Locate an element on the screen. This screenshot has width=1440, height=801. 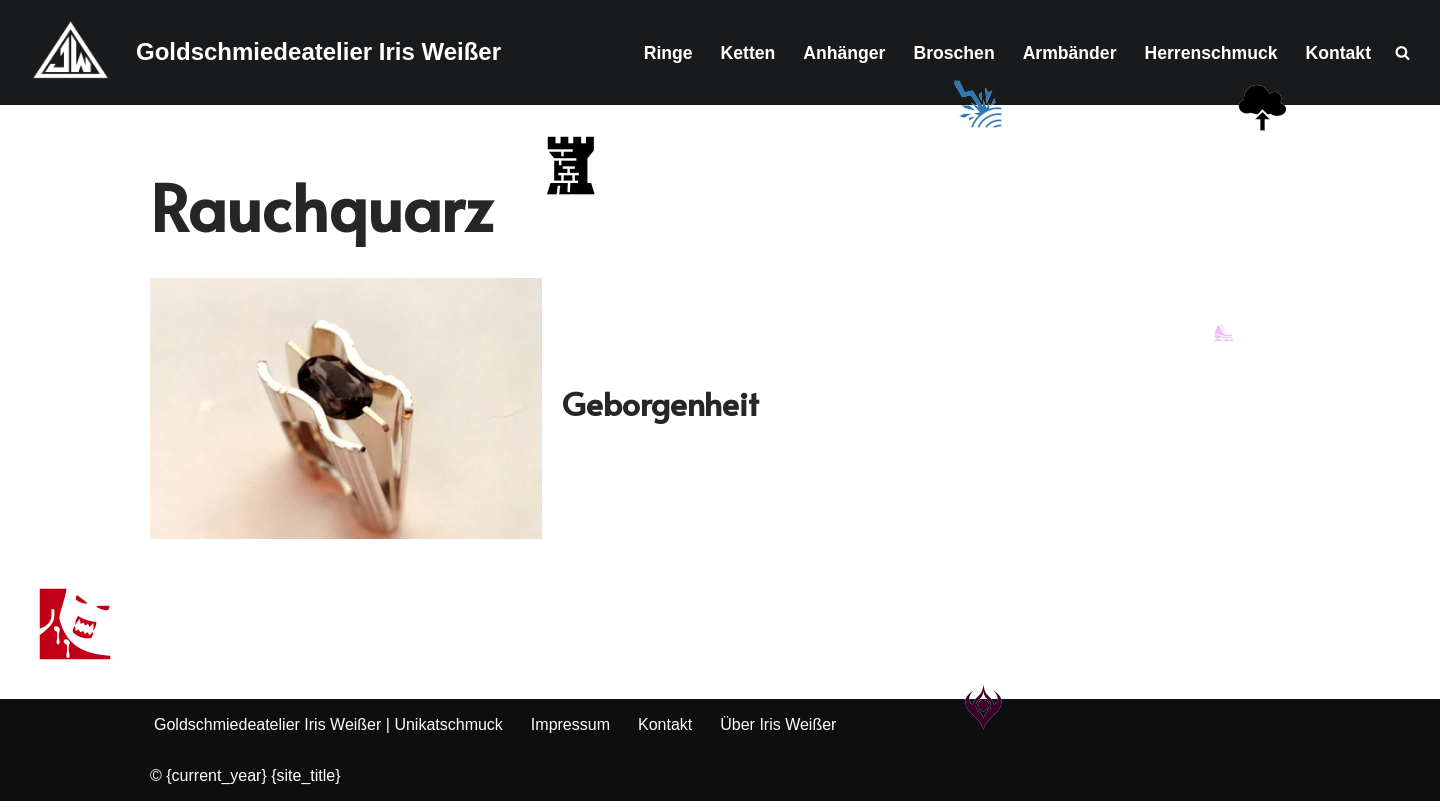
upload file to cloud storage is located at coordinates (1262, 107).